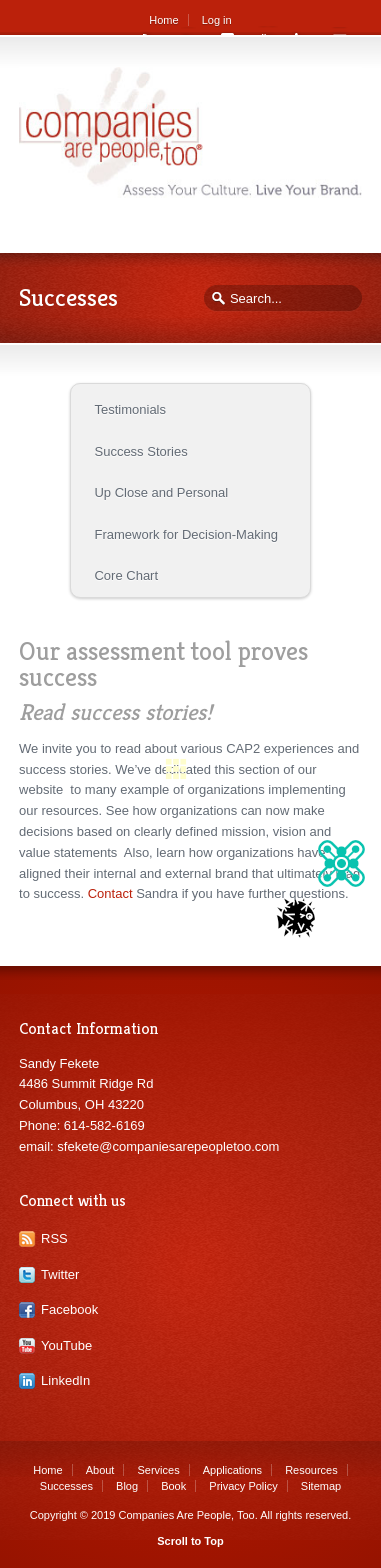 The width and height of the screenshot is (381, 1568). What do you see at coordinates (296, 918) in the screenshot?
I see `select porcupinefish or blowfish character` at bounding box center [296, 918].